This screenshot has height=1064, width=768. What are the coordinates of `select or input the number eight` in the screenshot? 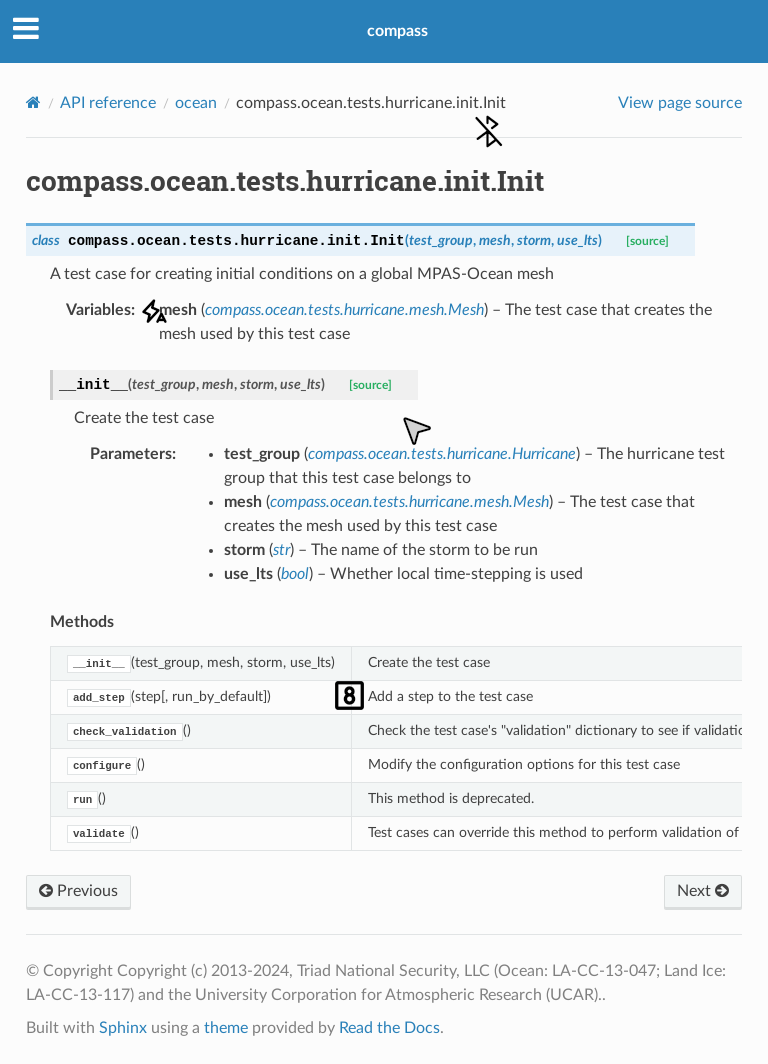 It's located at (349, 695).